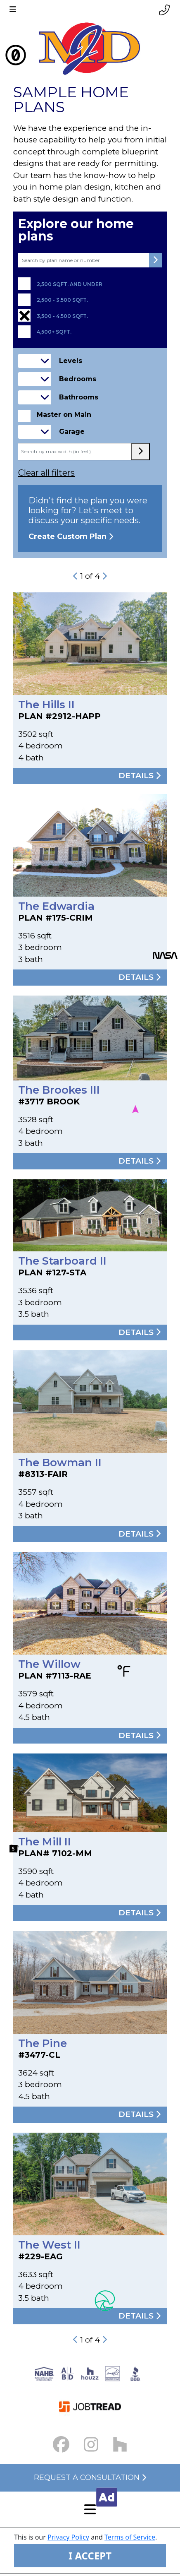 This screenshot has width=180, height=2576. What do you see at coordinates (107, 2497) in the screenshot?
I see `indicates sponsored or promotional content` at bounding box center [107, 2497].